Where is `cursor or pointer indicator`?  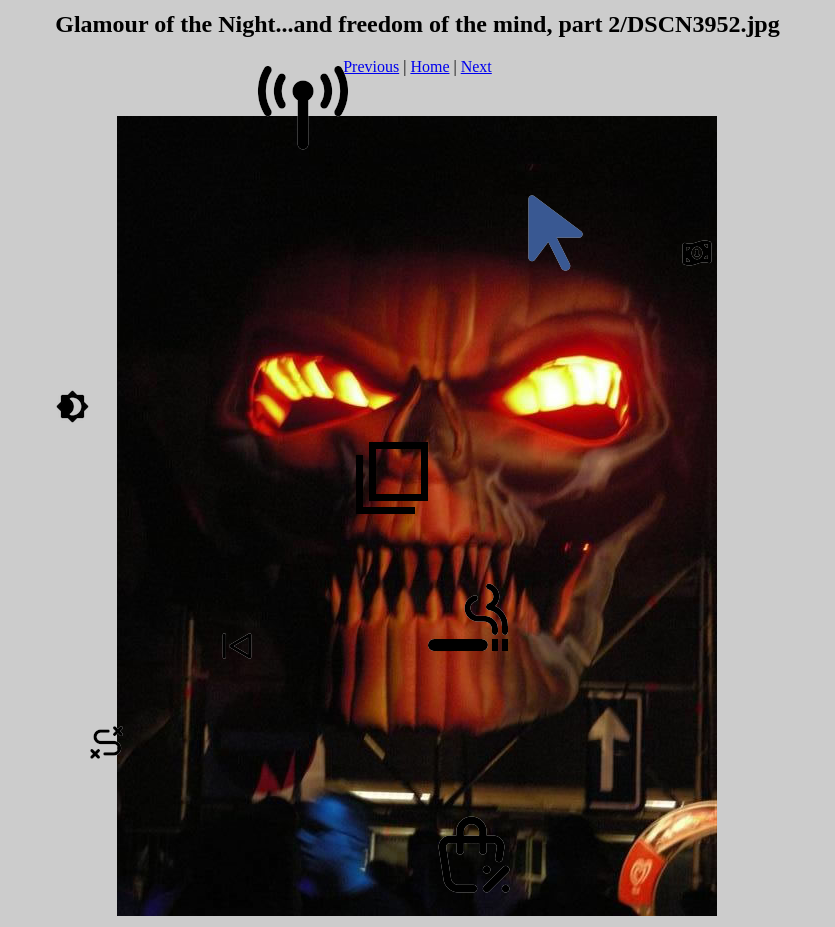 cursor or pointer indicator is located at coordinates (552, 233).